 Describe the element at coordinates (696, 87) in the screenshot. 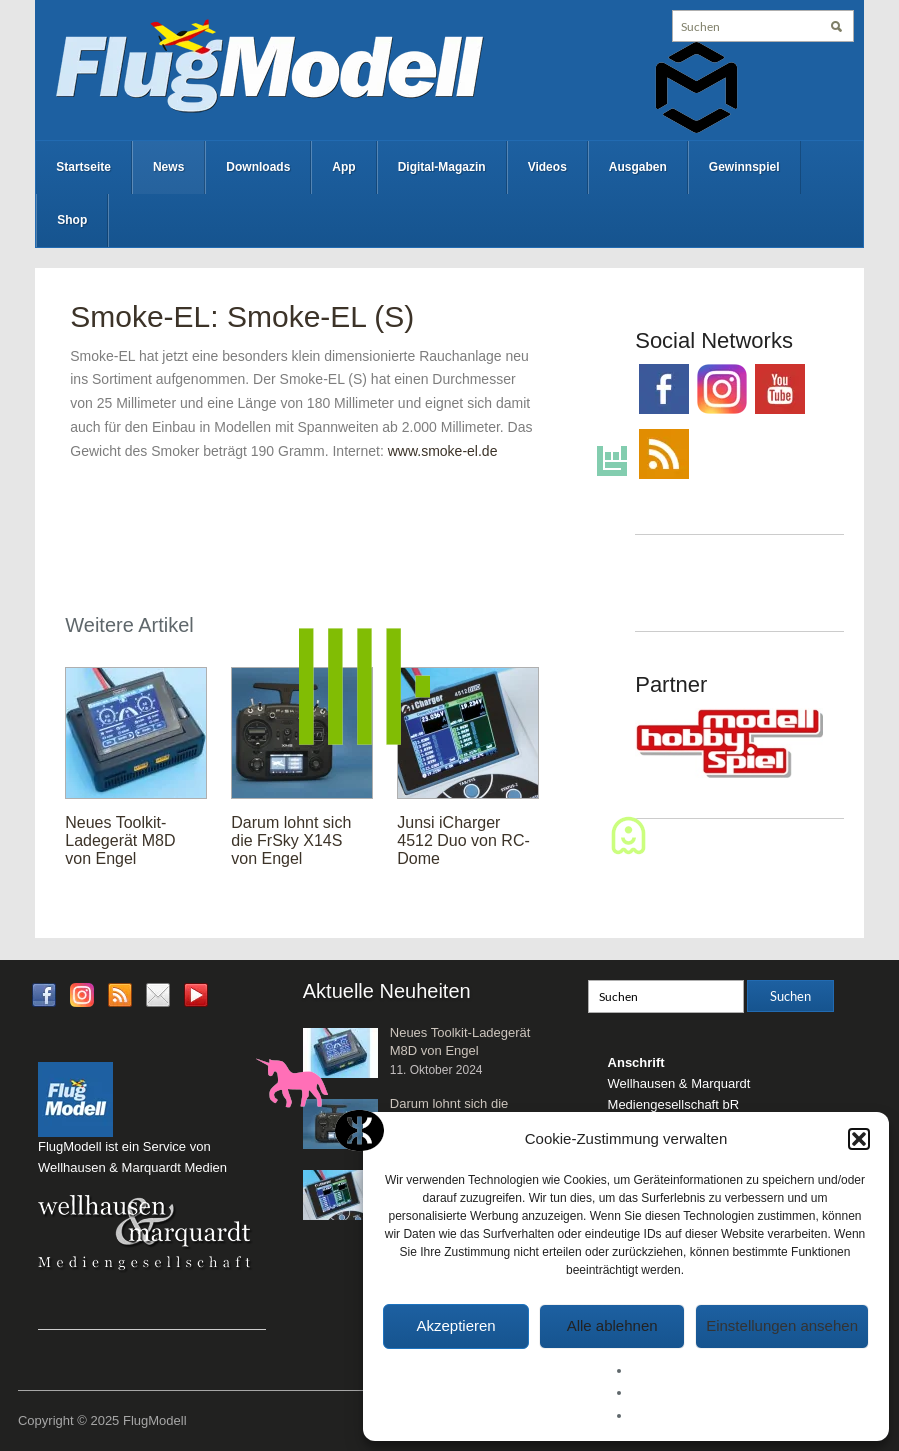

I see `mailtrap email testing service logo` at that location.